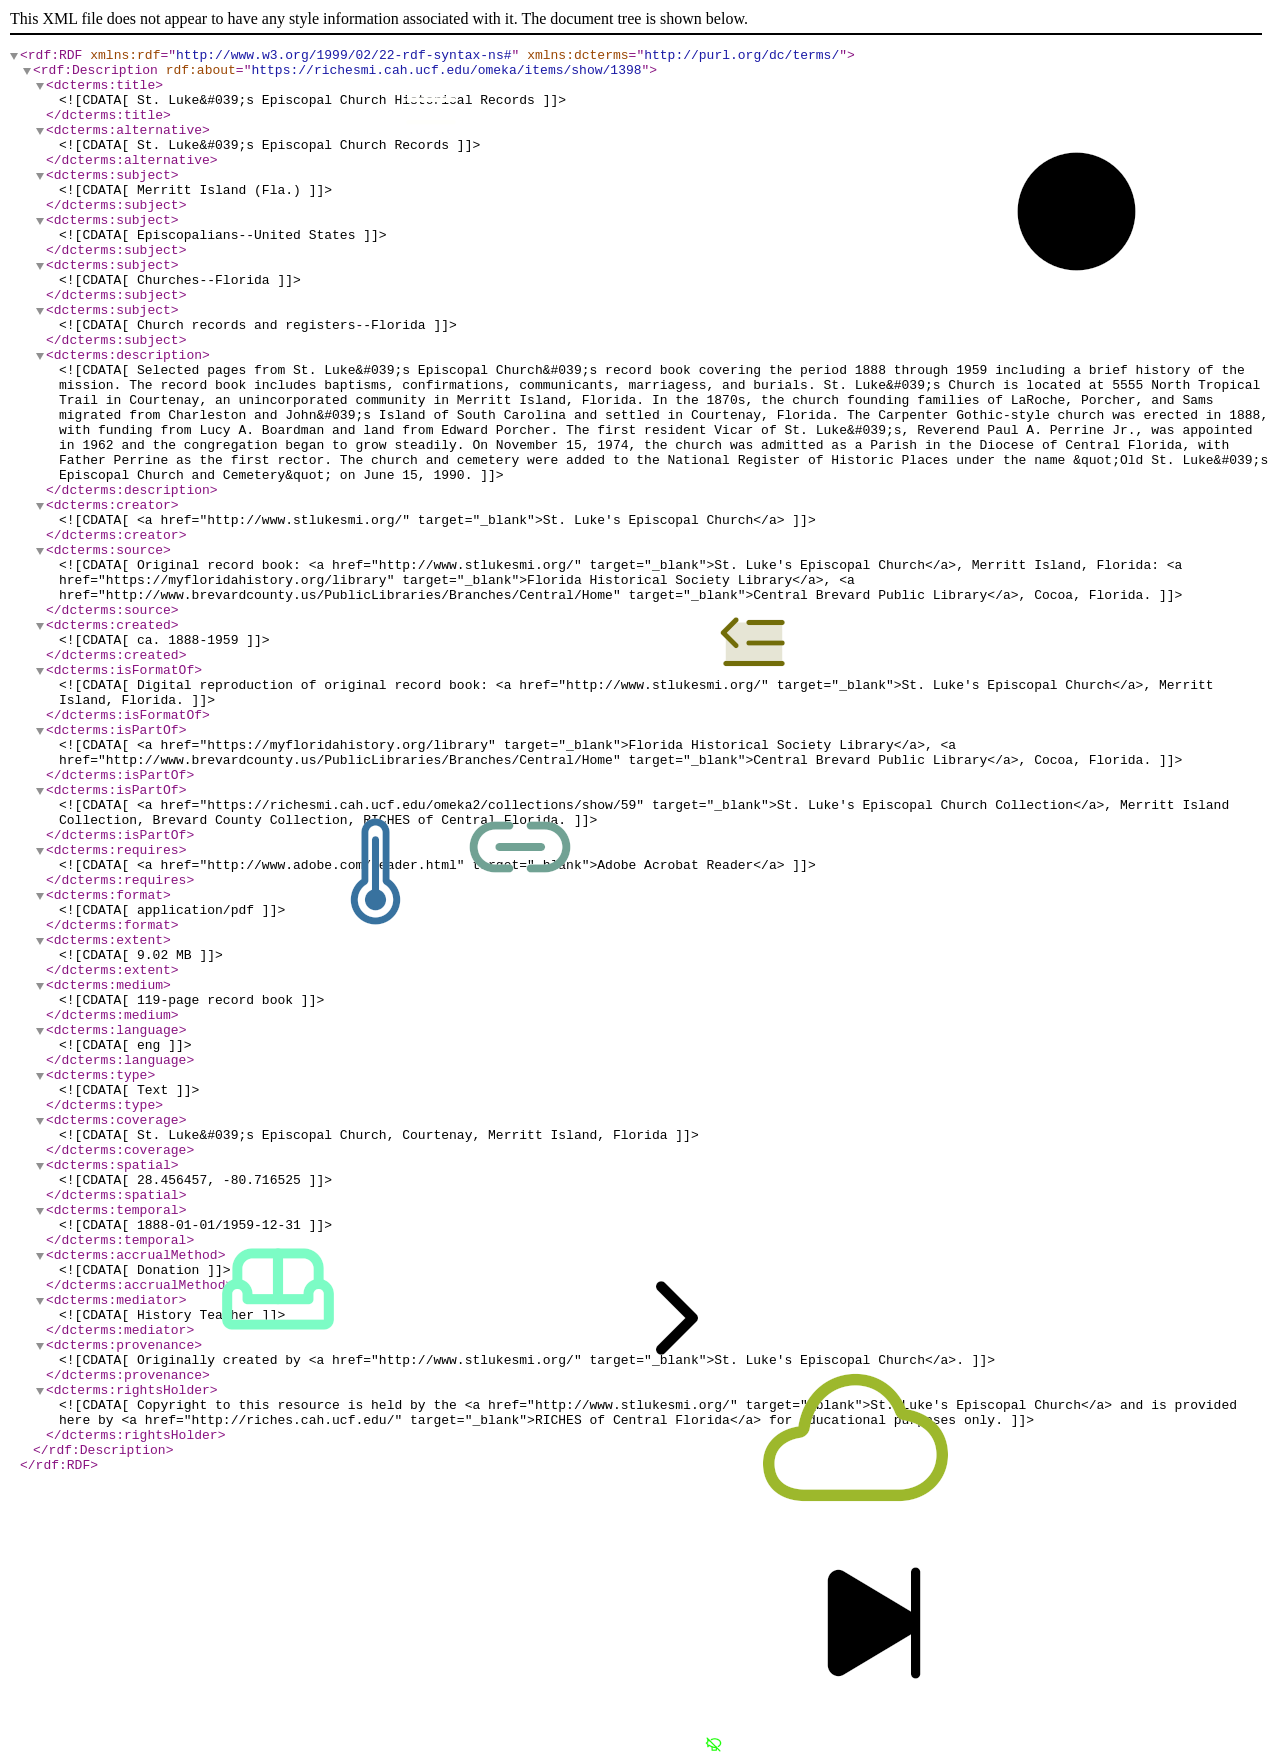  What do you see at coordinates (874, 1623) in the screenshot?
I see `skip to the next track` at bounding box center [874, 1623].